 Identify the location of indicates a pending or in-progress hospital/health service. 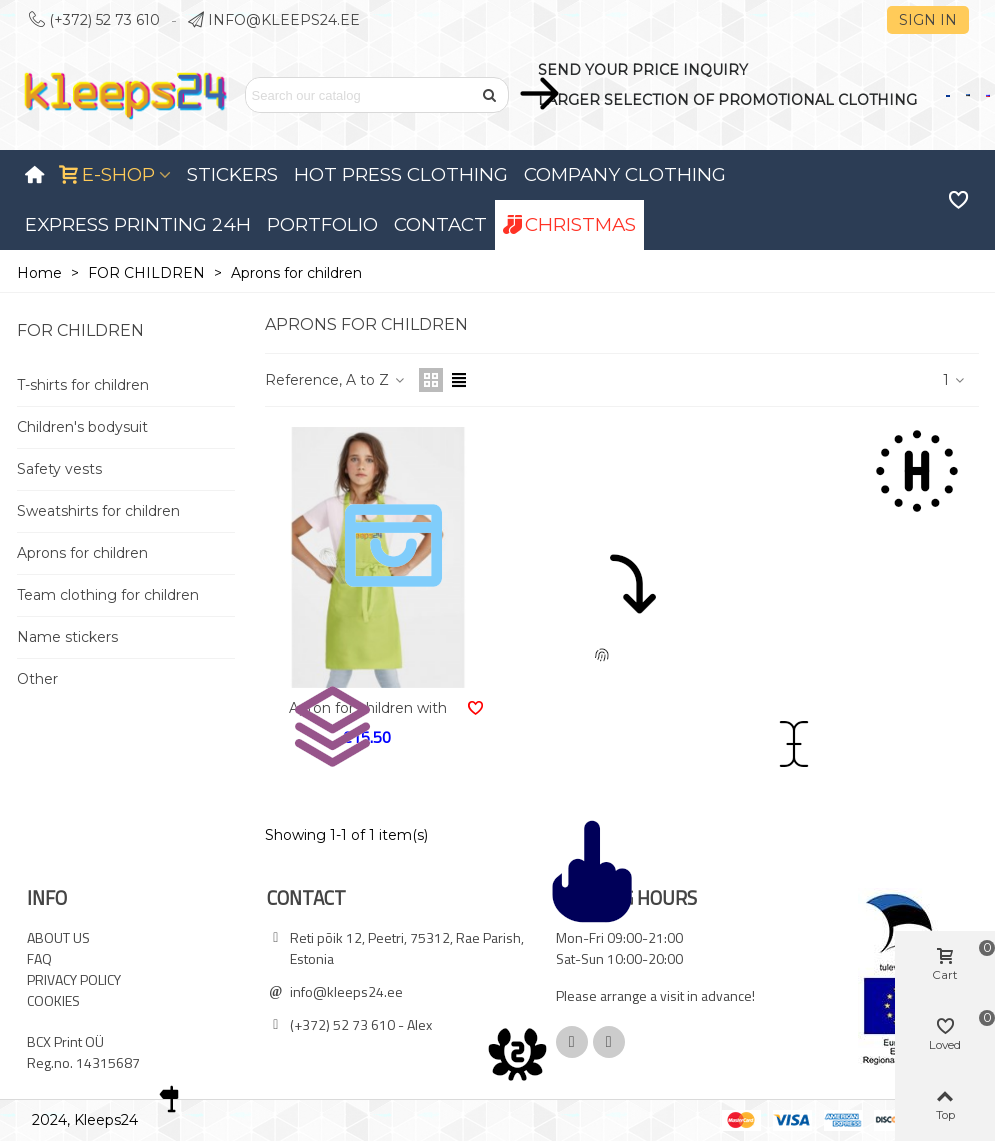
(917, 471).